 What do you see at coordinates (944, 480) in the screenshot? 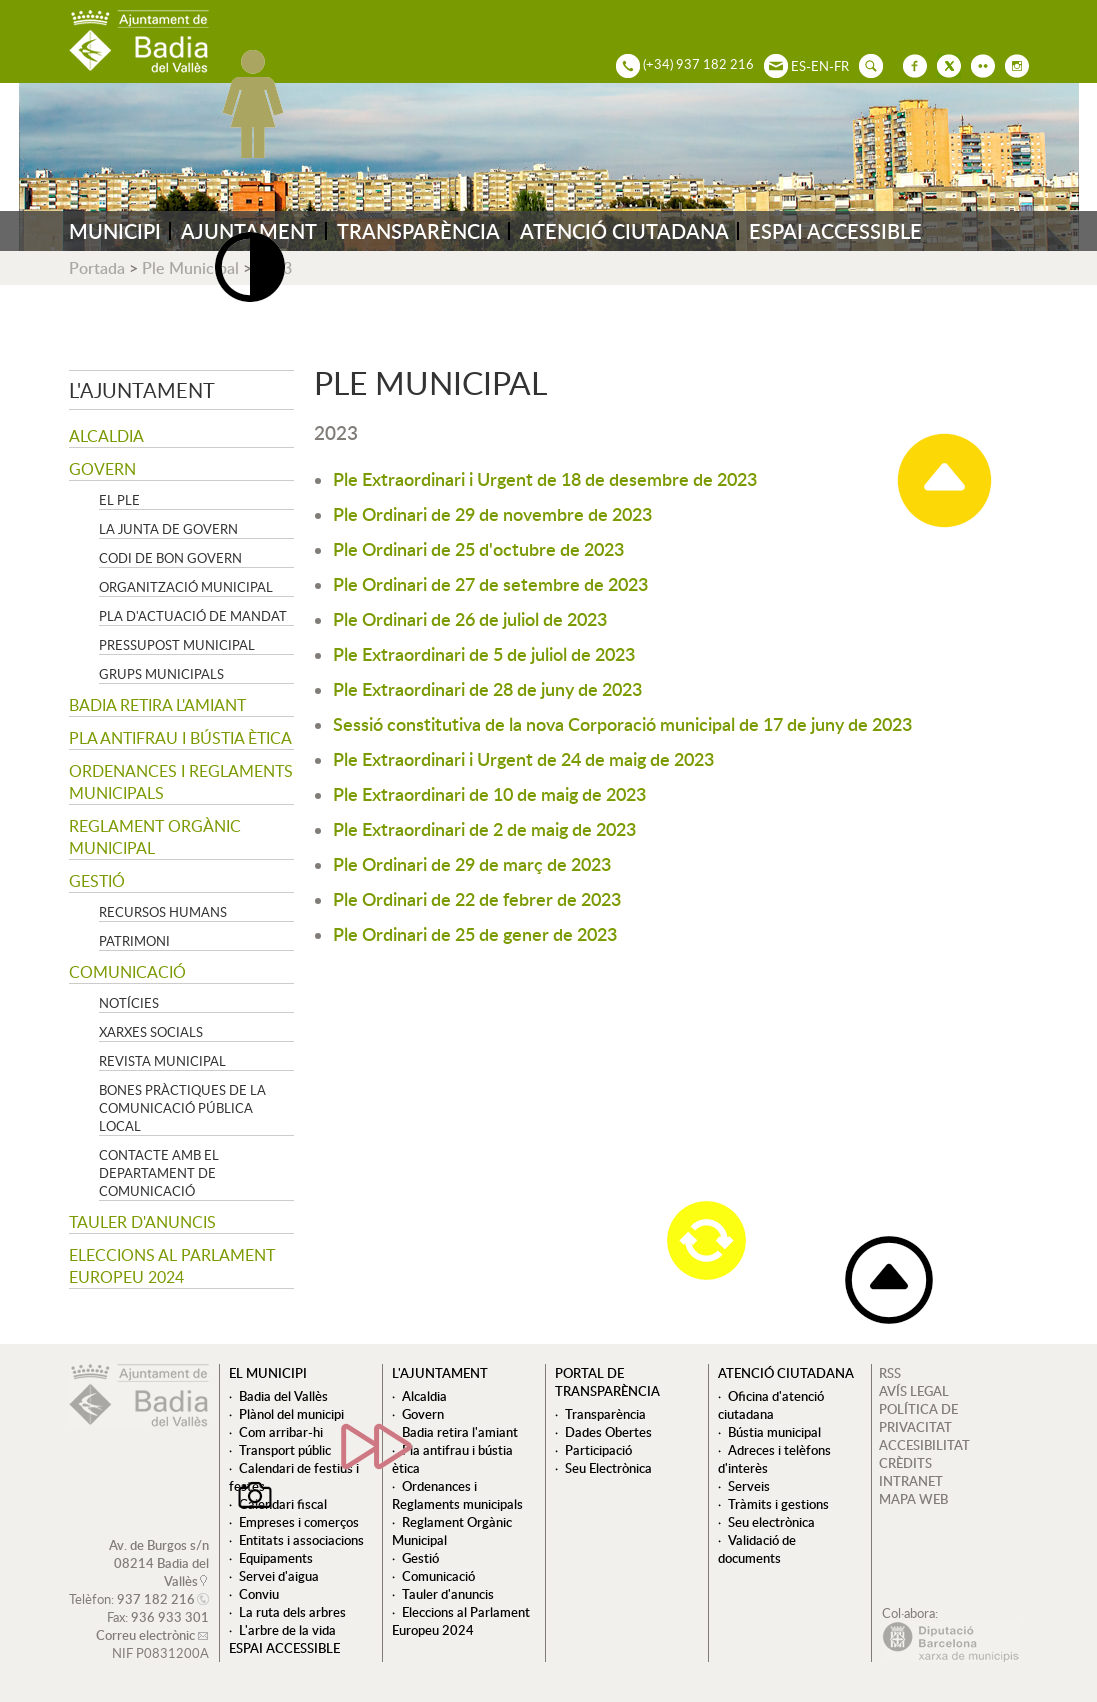
I see `expand or collapse a section upward` at bounding box center [944, 480].